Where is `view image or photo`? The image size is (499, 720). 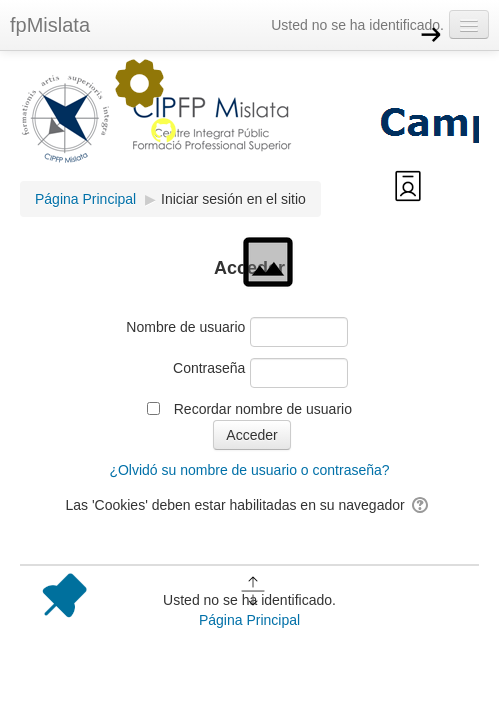 view image or photo is located at coordinates (268, 262).